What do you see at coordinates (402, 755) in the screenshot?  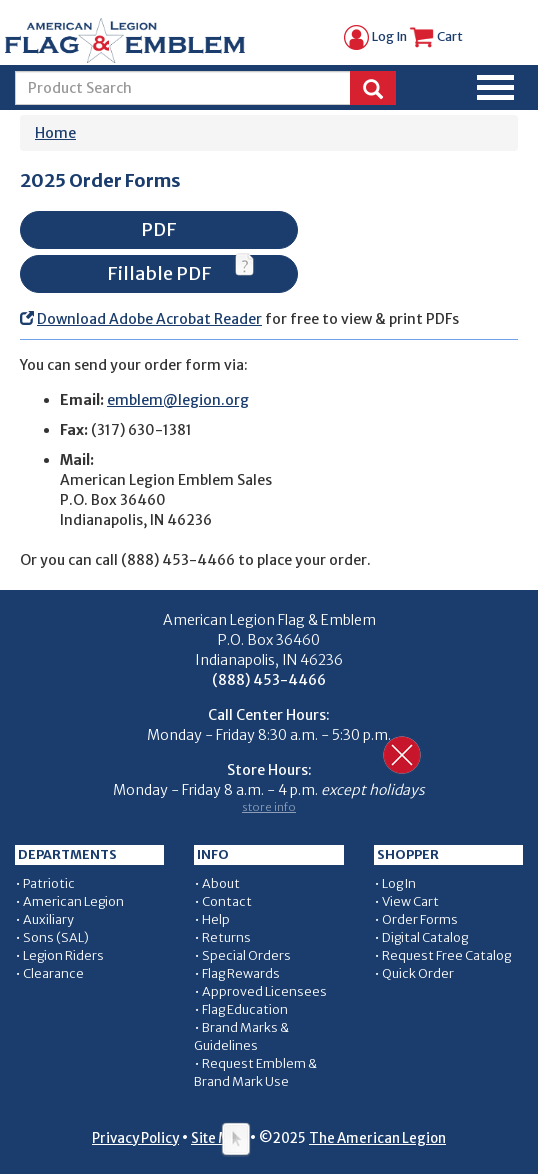 I see `indicates a file or item that cannot be read or accessed` at bounding box center [402, 755].